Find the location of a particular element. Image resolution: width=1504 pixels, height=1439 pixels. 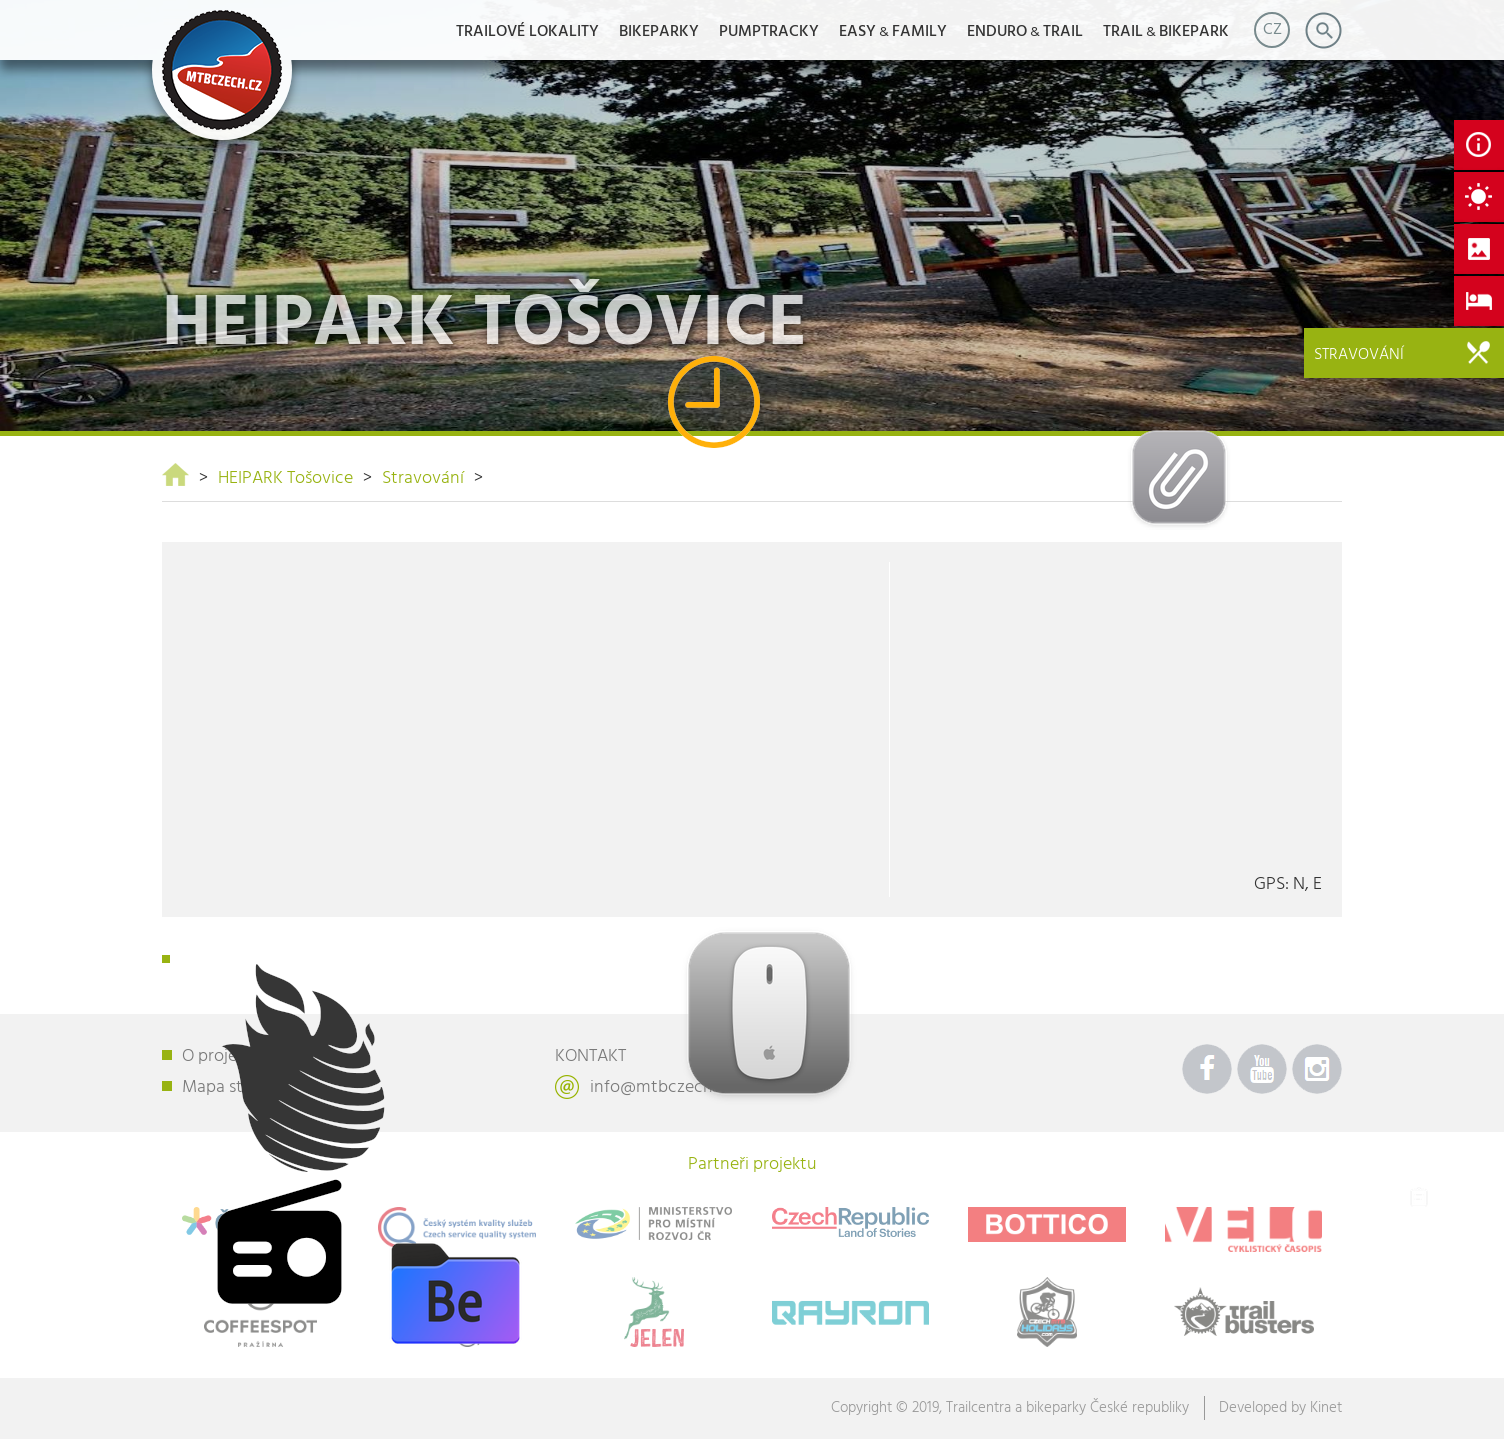

access clipboard history is located at coordinates (1419, 1197).